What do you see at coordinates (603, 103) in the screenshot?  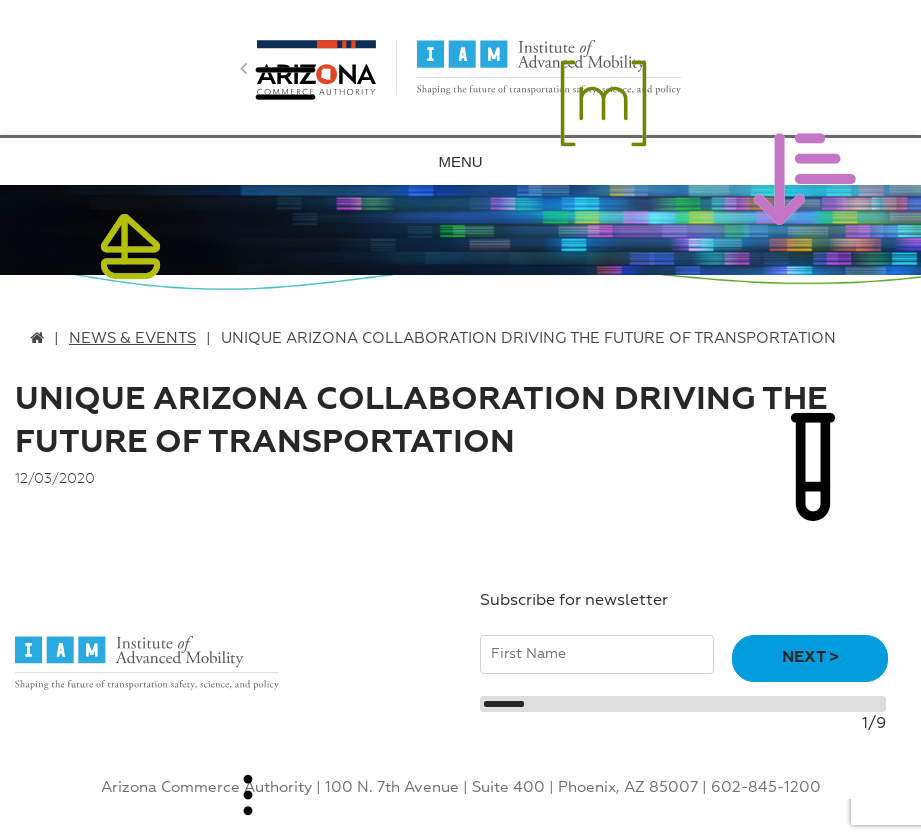 I see `link to Matrix messaging platform` at bounding box center [603, 103].